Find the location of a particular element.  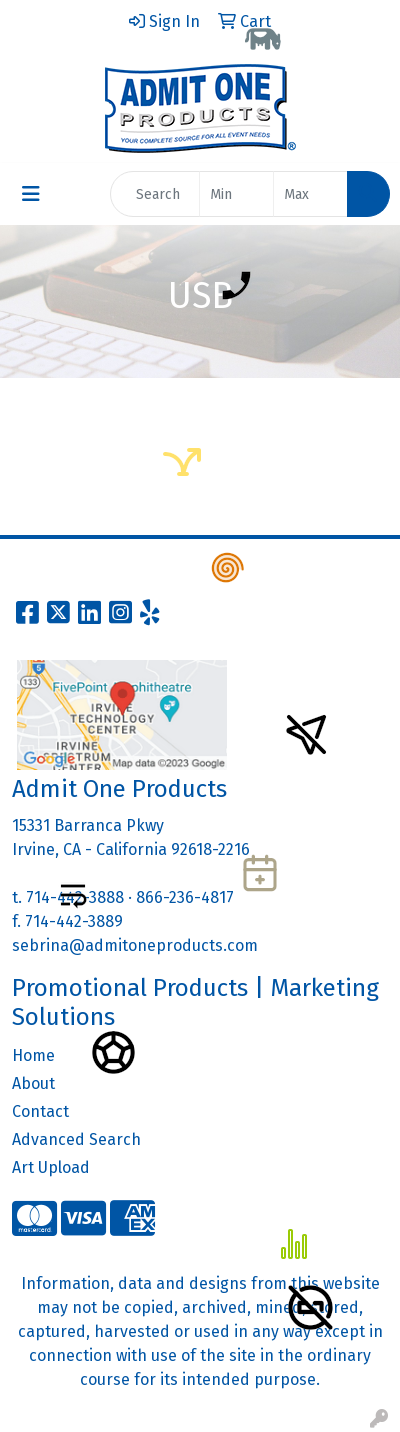

add a new event to calendar is located at coordinates (260, 873).